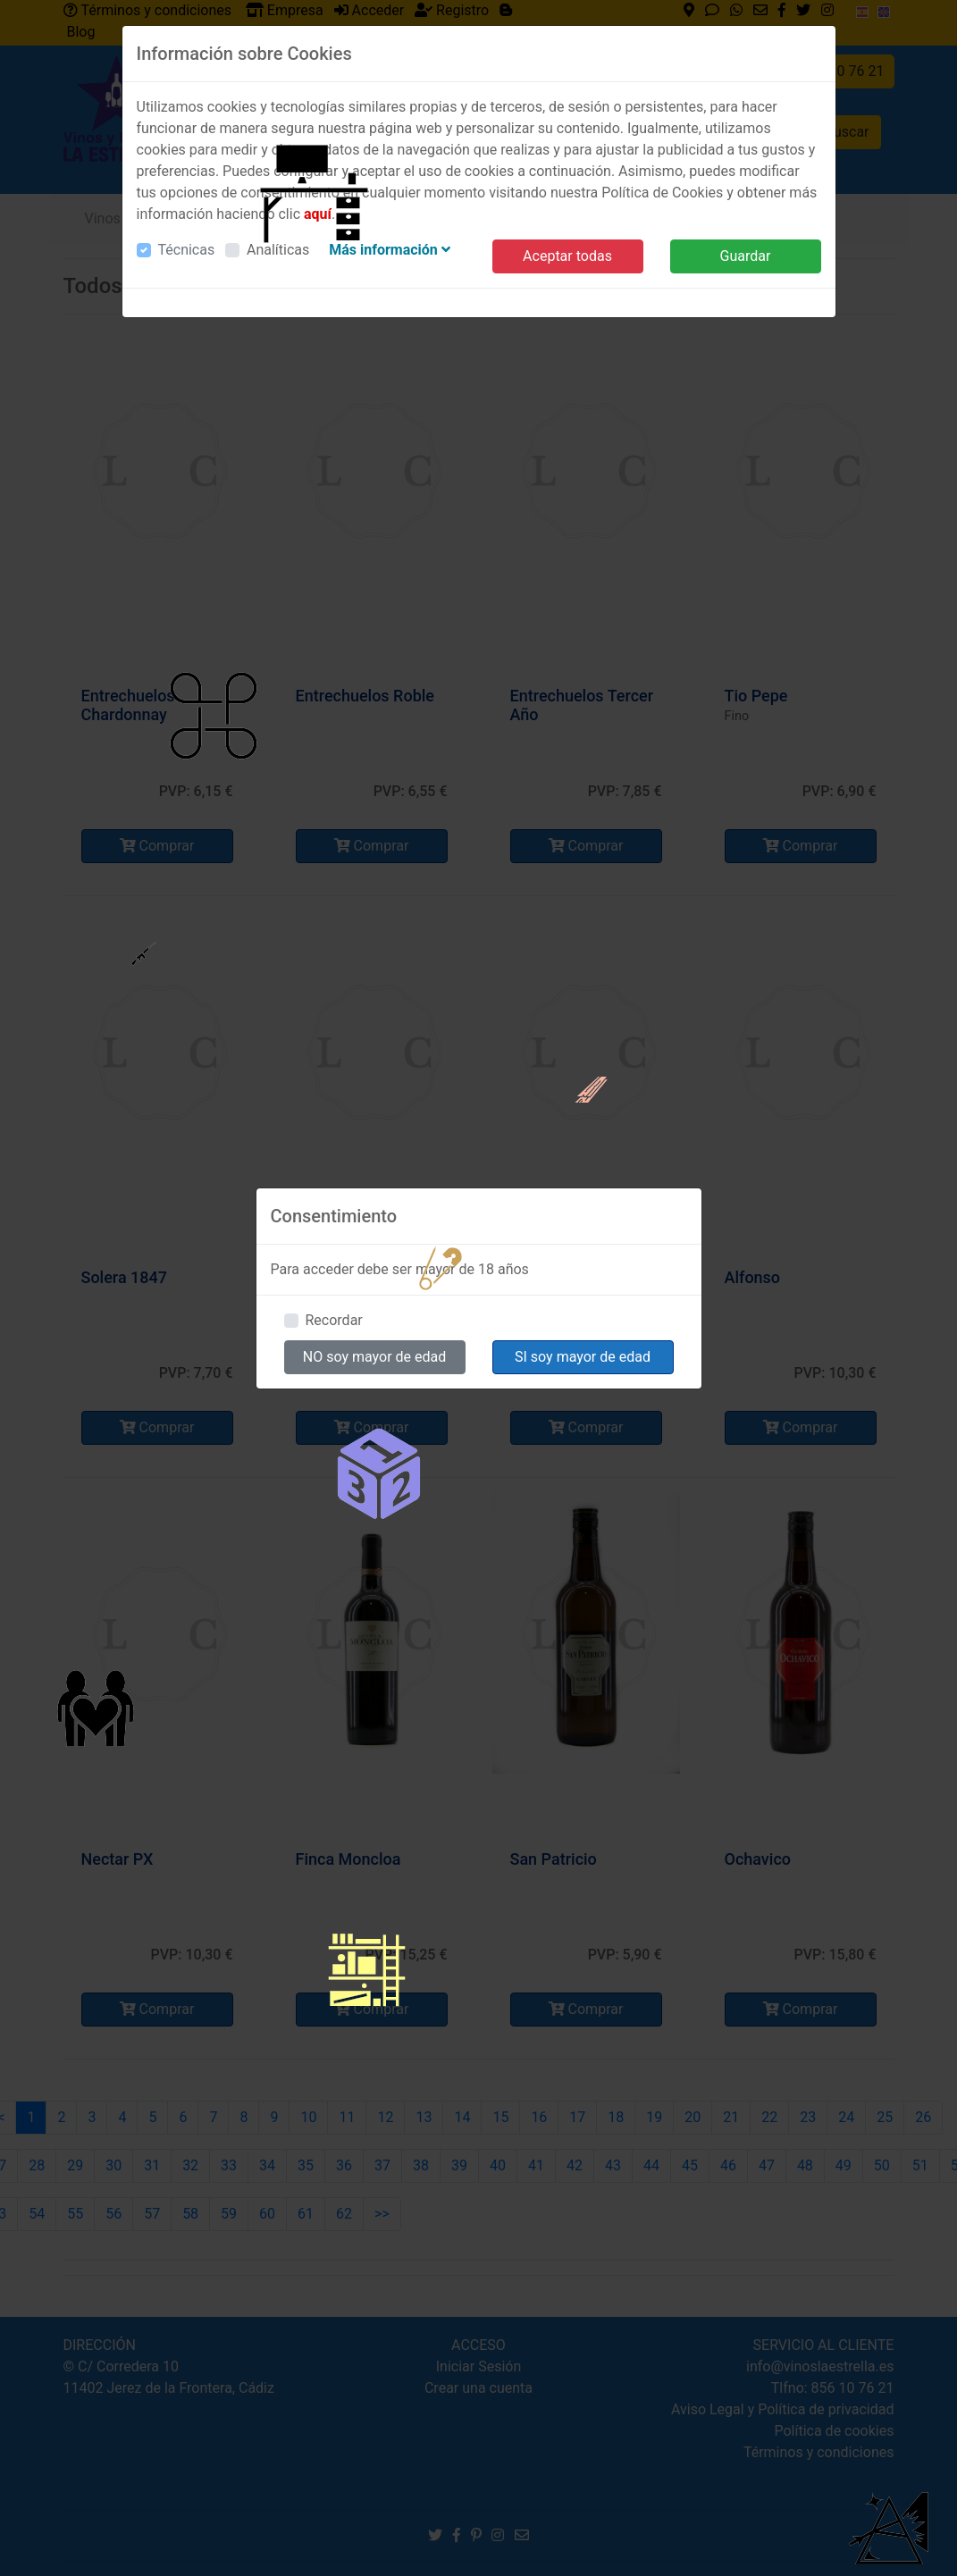 The image size is (957, 2576). What do you see at coordinates (214, 716) in the screenshot?
I see `command key modifier (mac keyboard shortcut)` at bounding box center [214, 716].